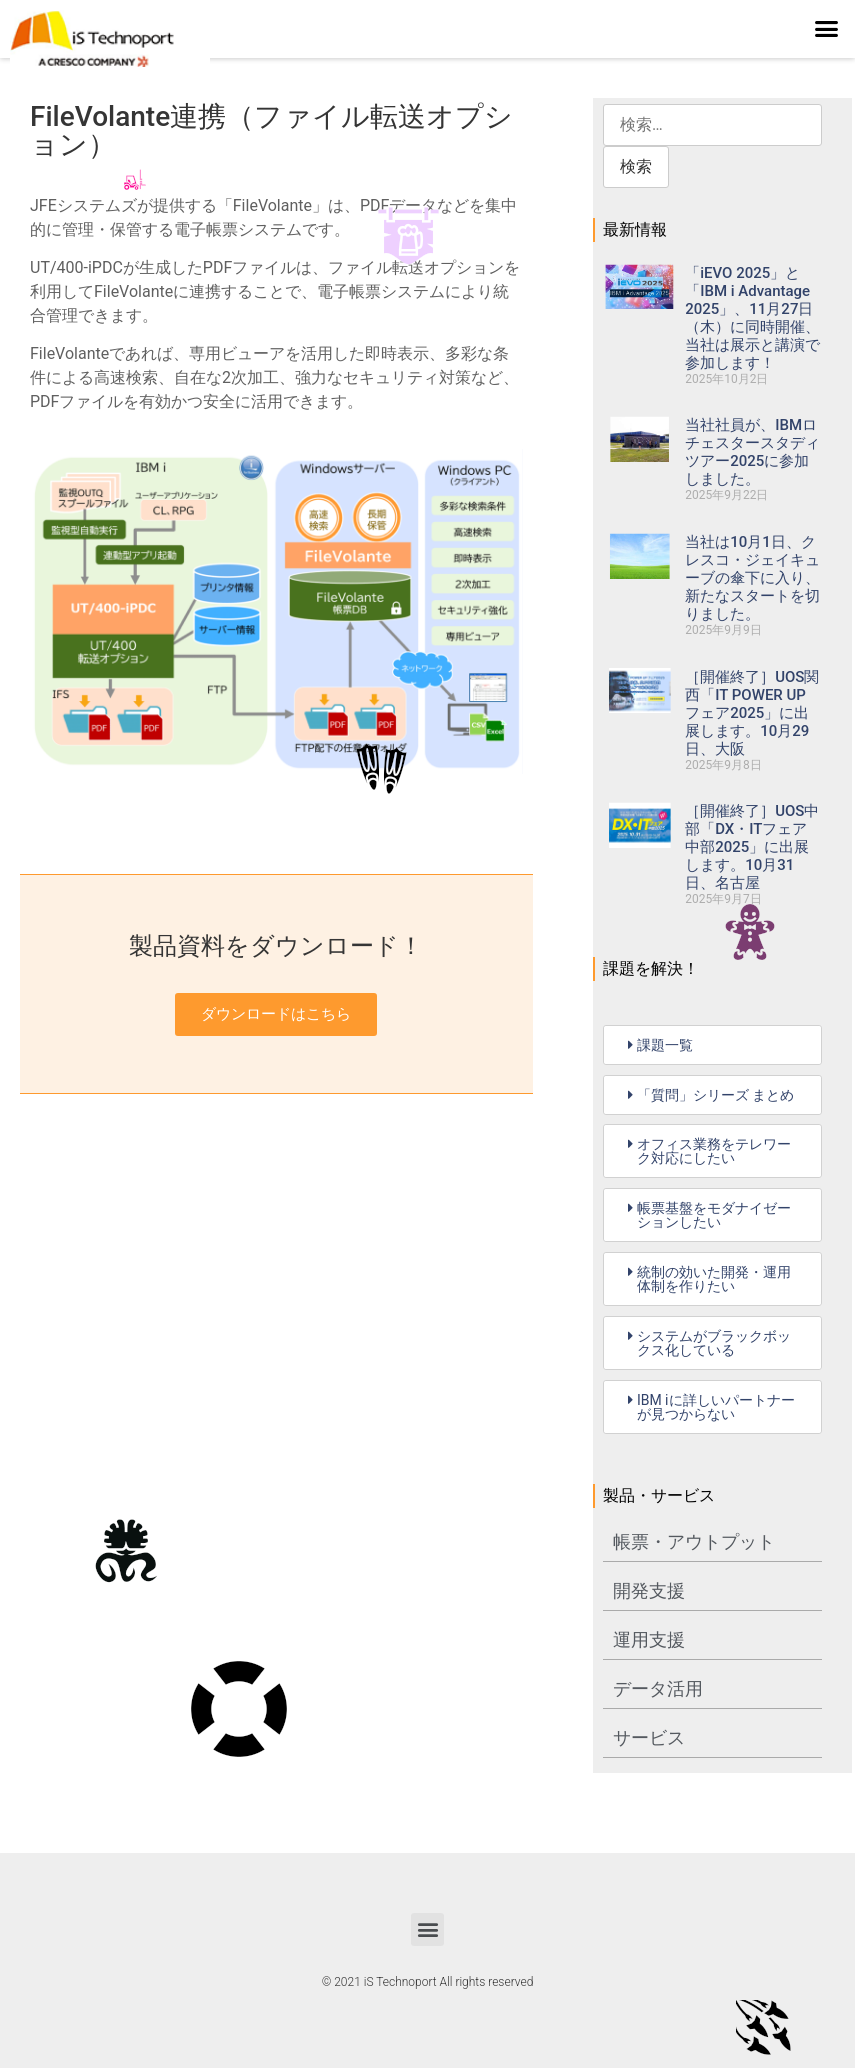  Describe the element at coordinates (135, 179) in the screenshot. I see `access warehouse or inventory management` at that location.